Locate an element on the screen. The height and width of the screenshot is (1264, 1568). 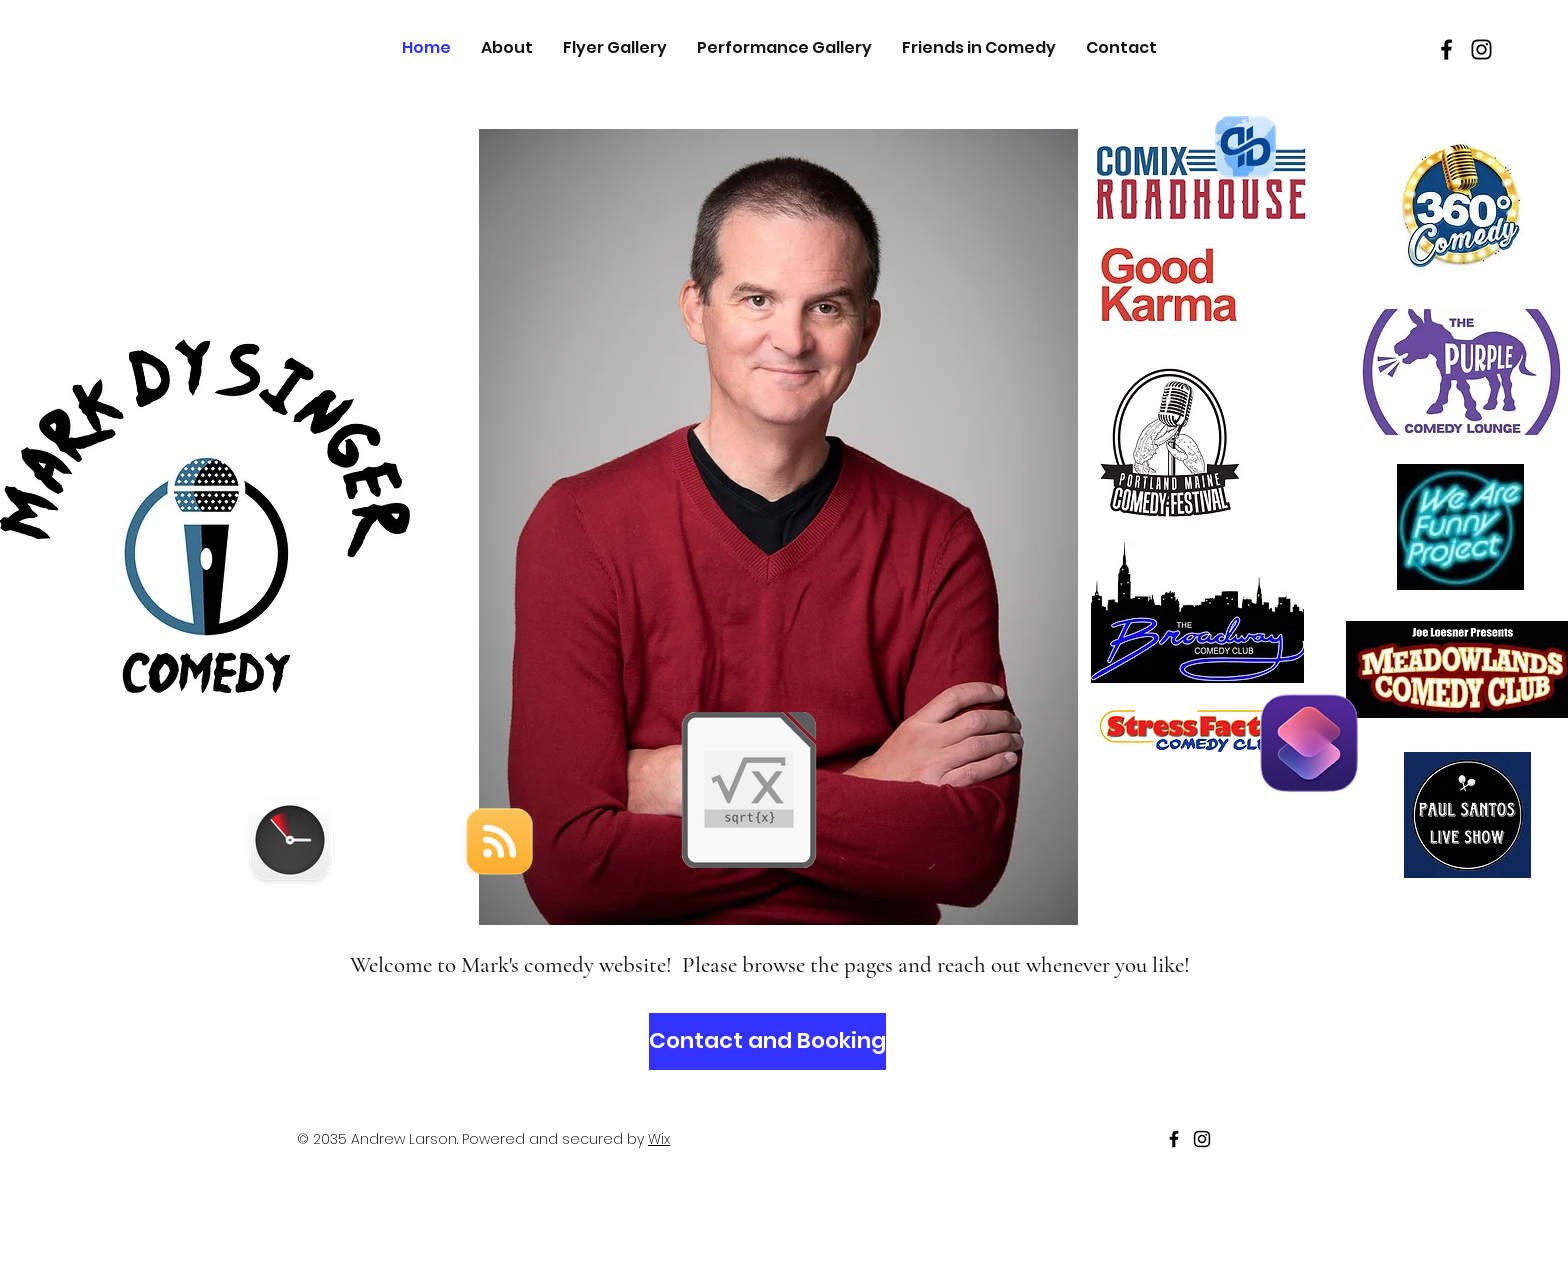
access RSS feed settings is located at coordinates (499, 842).